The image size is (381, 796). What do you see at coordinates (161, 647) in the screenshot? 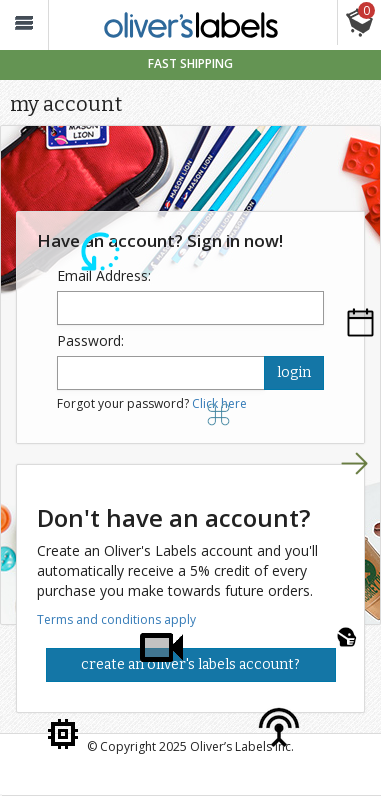
I see `start a video call` at bounding box center [161, 647].